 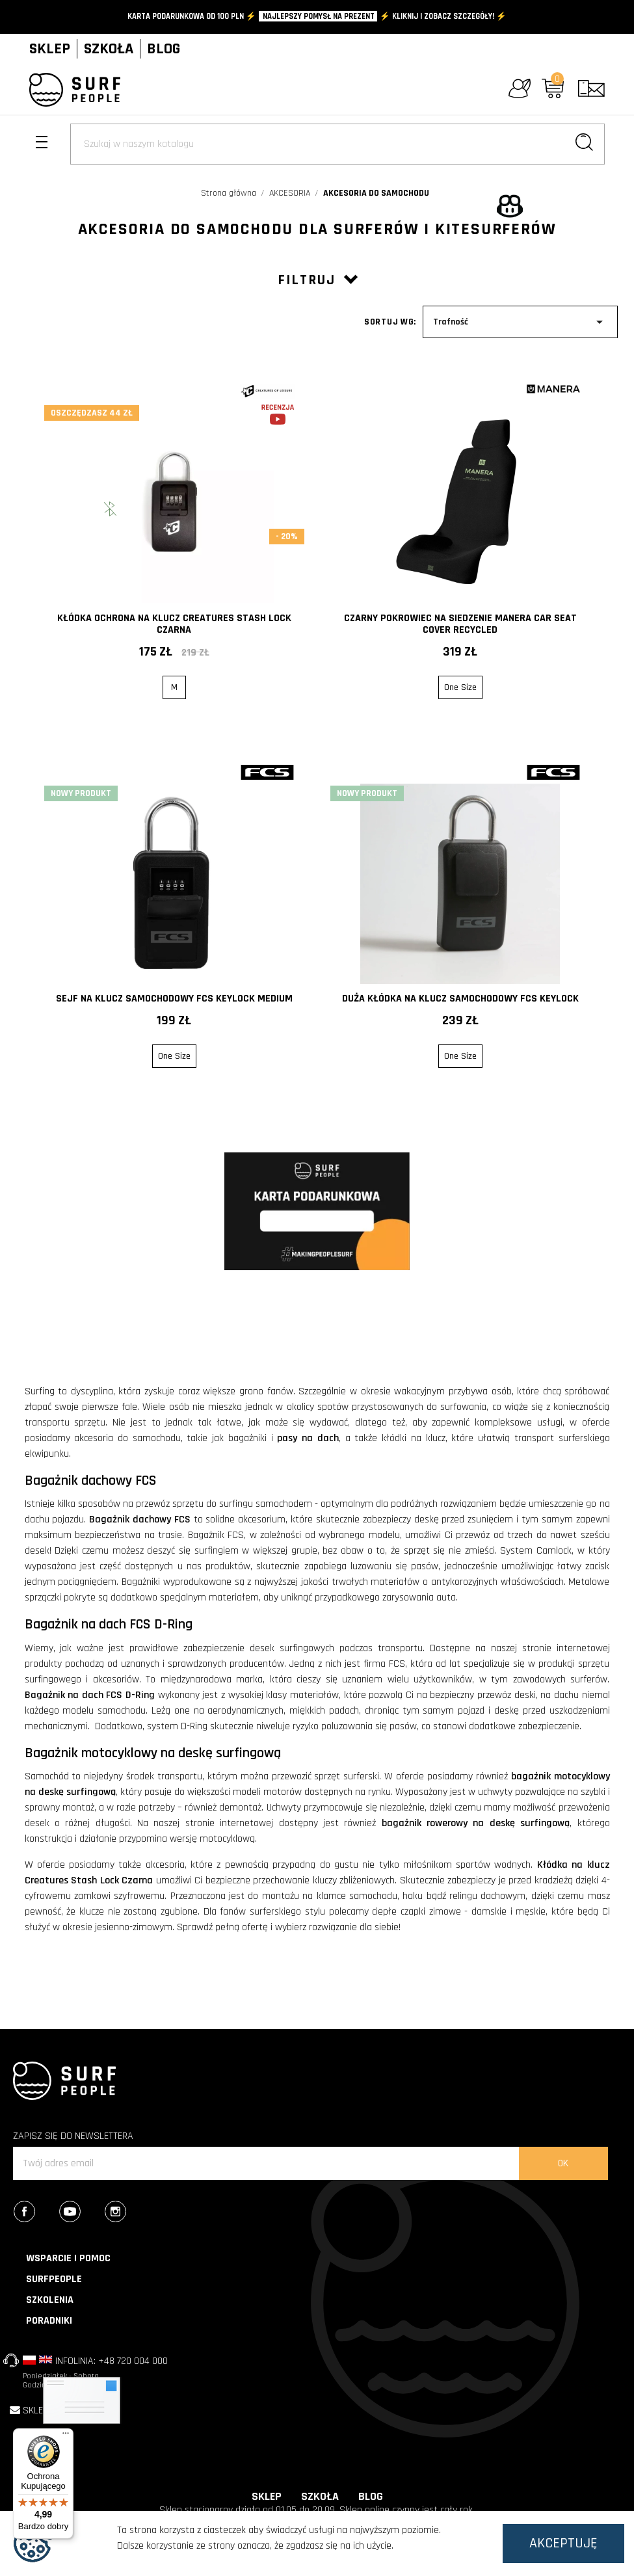 What do you see at coordinates (510, 206) in the screenshot?
I see `access github copilot ai assistant` at bounding box center [510, 206].